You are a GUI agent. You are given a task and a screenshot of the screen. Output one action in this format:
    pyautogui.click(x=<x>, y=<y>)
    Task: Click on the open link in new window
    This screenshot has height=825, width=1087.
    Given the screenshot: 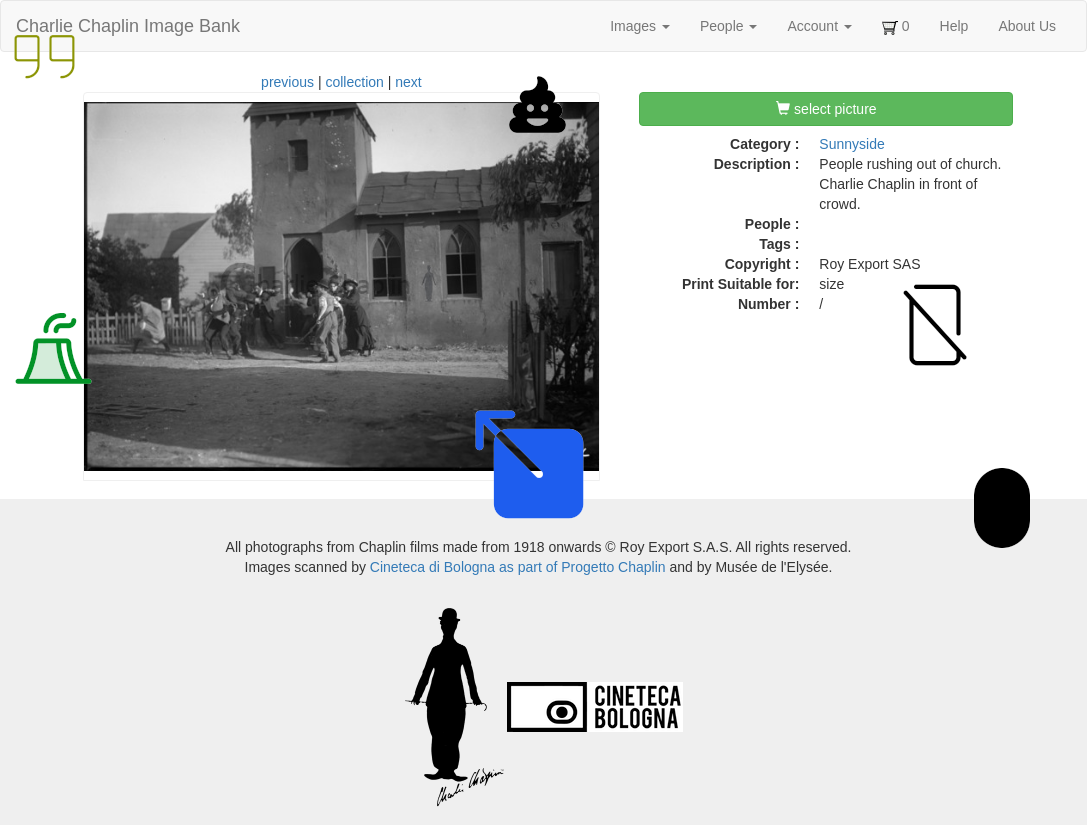 What is the action you would take?
    pyautogui.click(x=529, y=464)
    